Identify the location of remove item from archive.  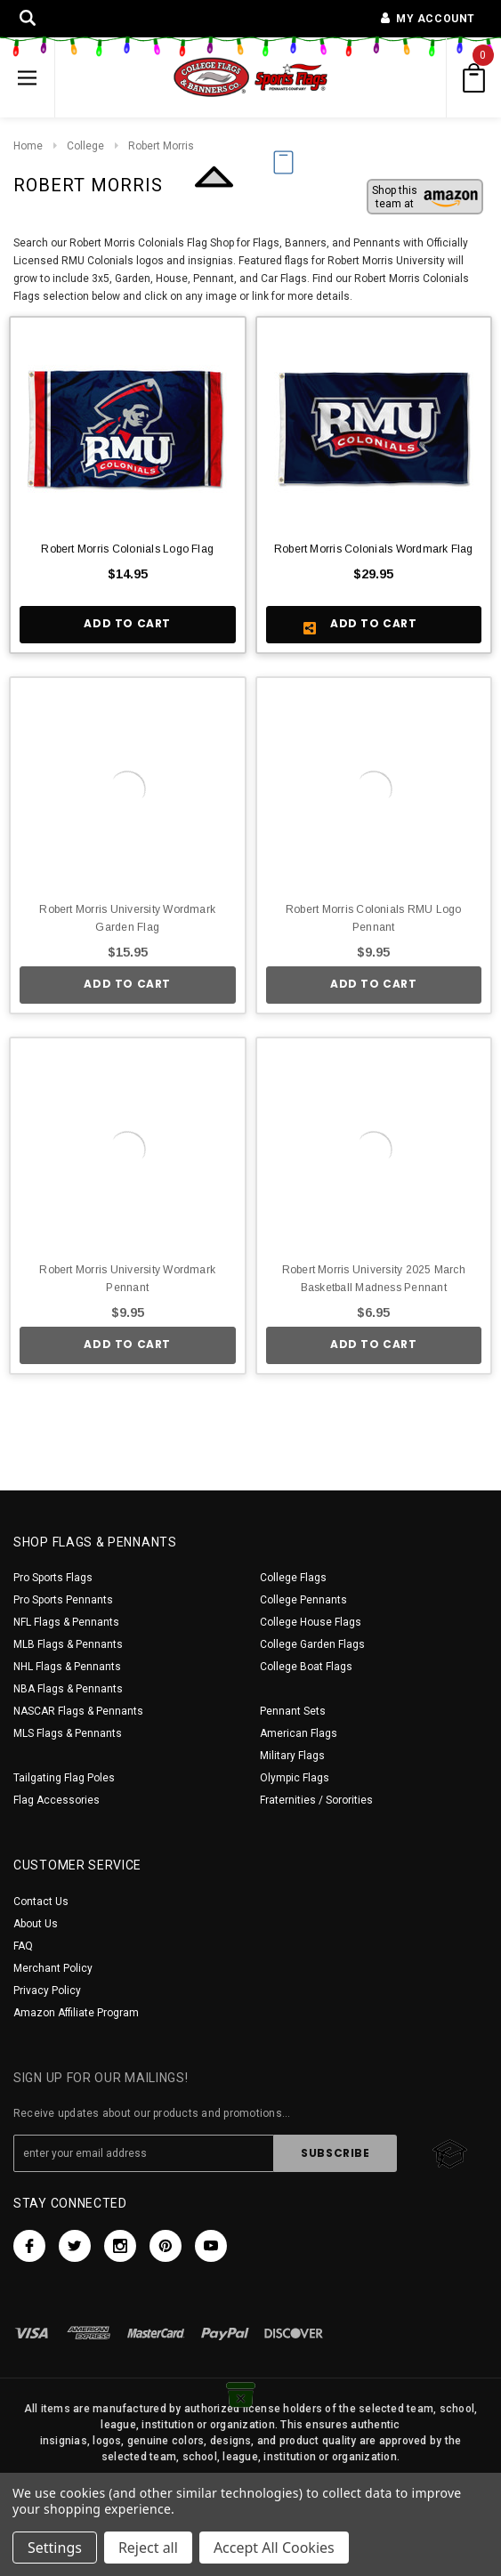
(240, 2394).